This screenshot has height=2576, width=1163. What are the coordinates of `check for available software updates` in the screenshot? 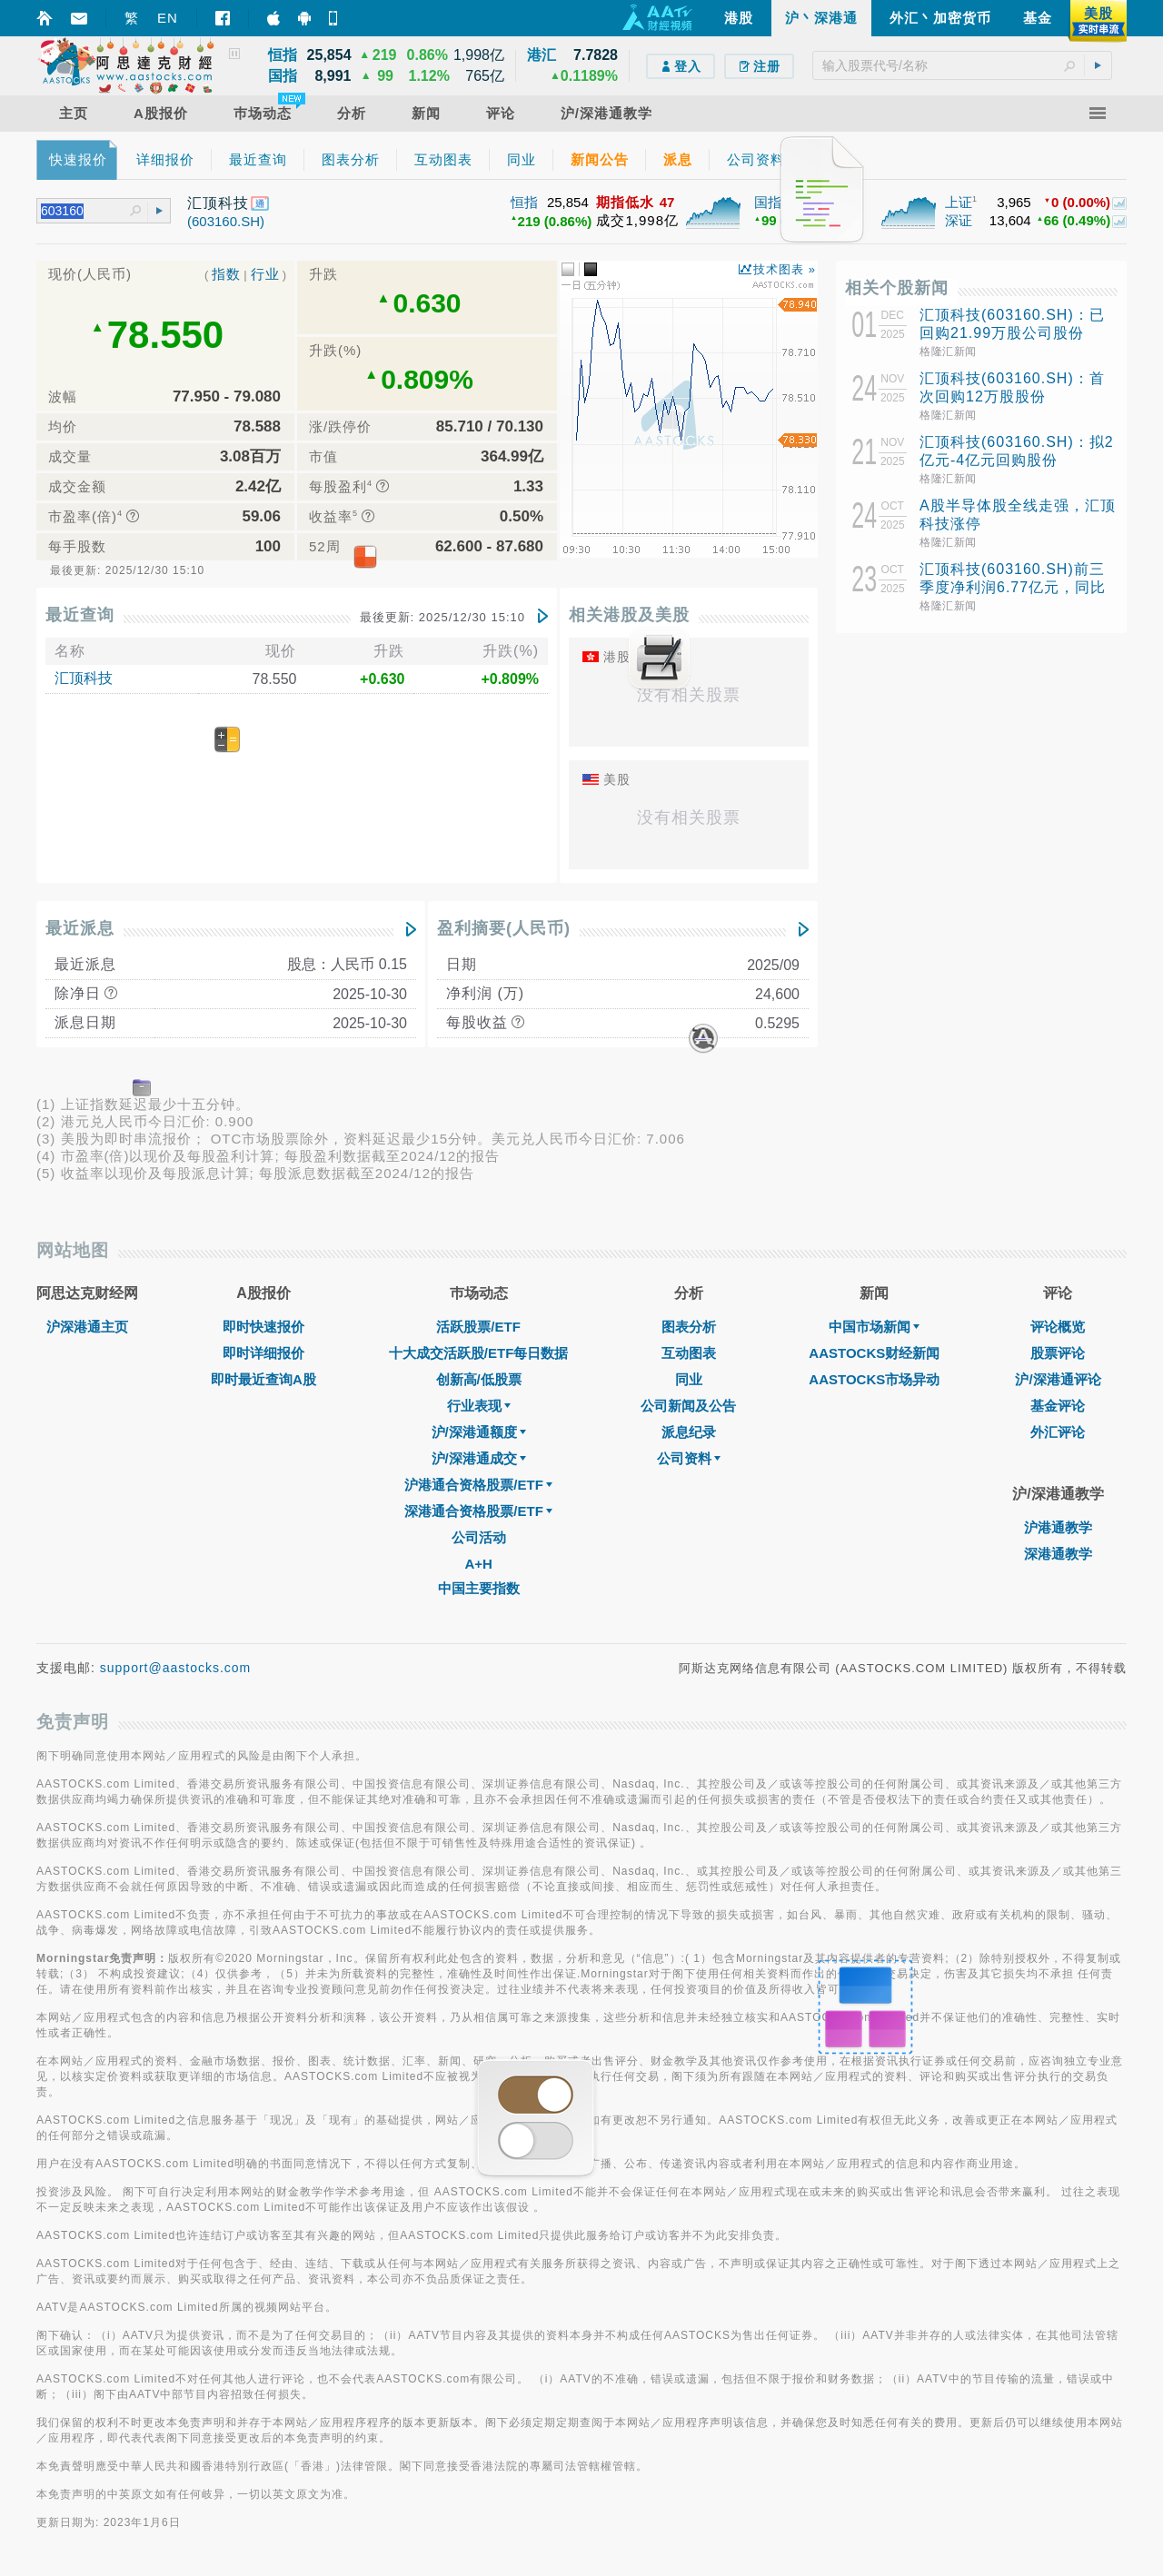 It's located at (703, 1038).